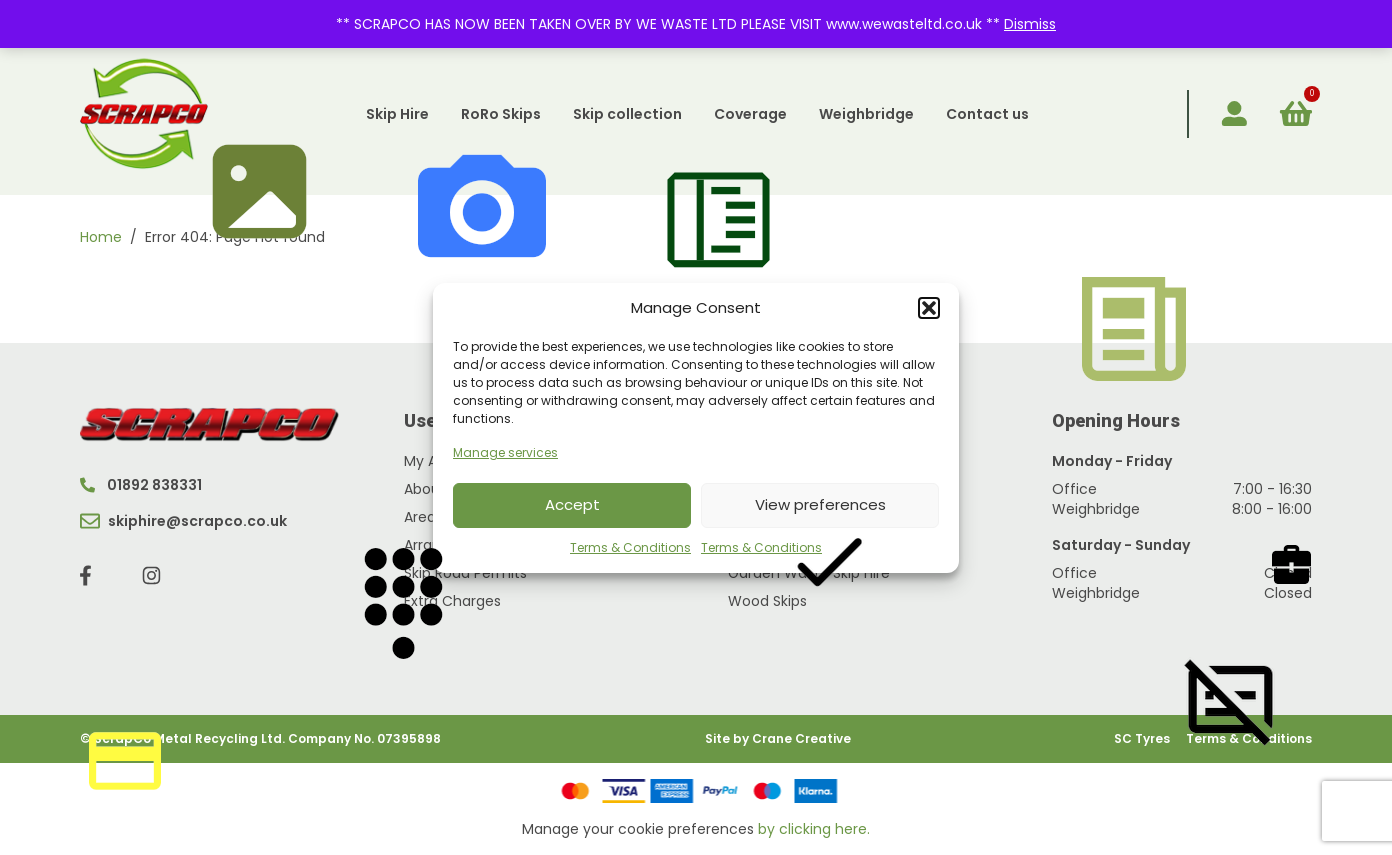 Image resolution: width=1392 pixels, height=855 pixels. I want to click on view image or photo, so click(259, 191).